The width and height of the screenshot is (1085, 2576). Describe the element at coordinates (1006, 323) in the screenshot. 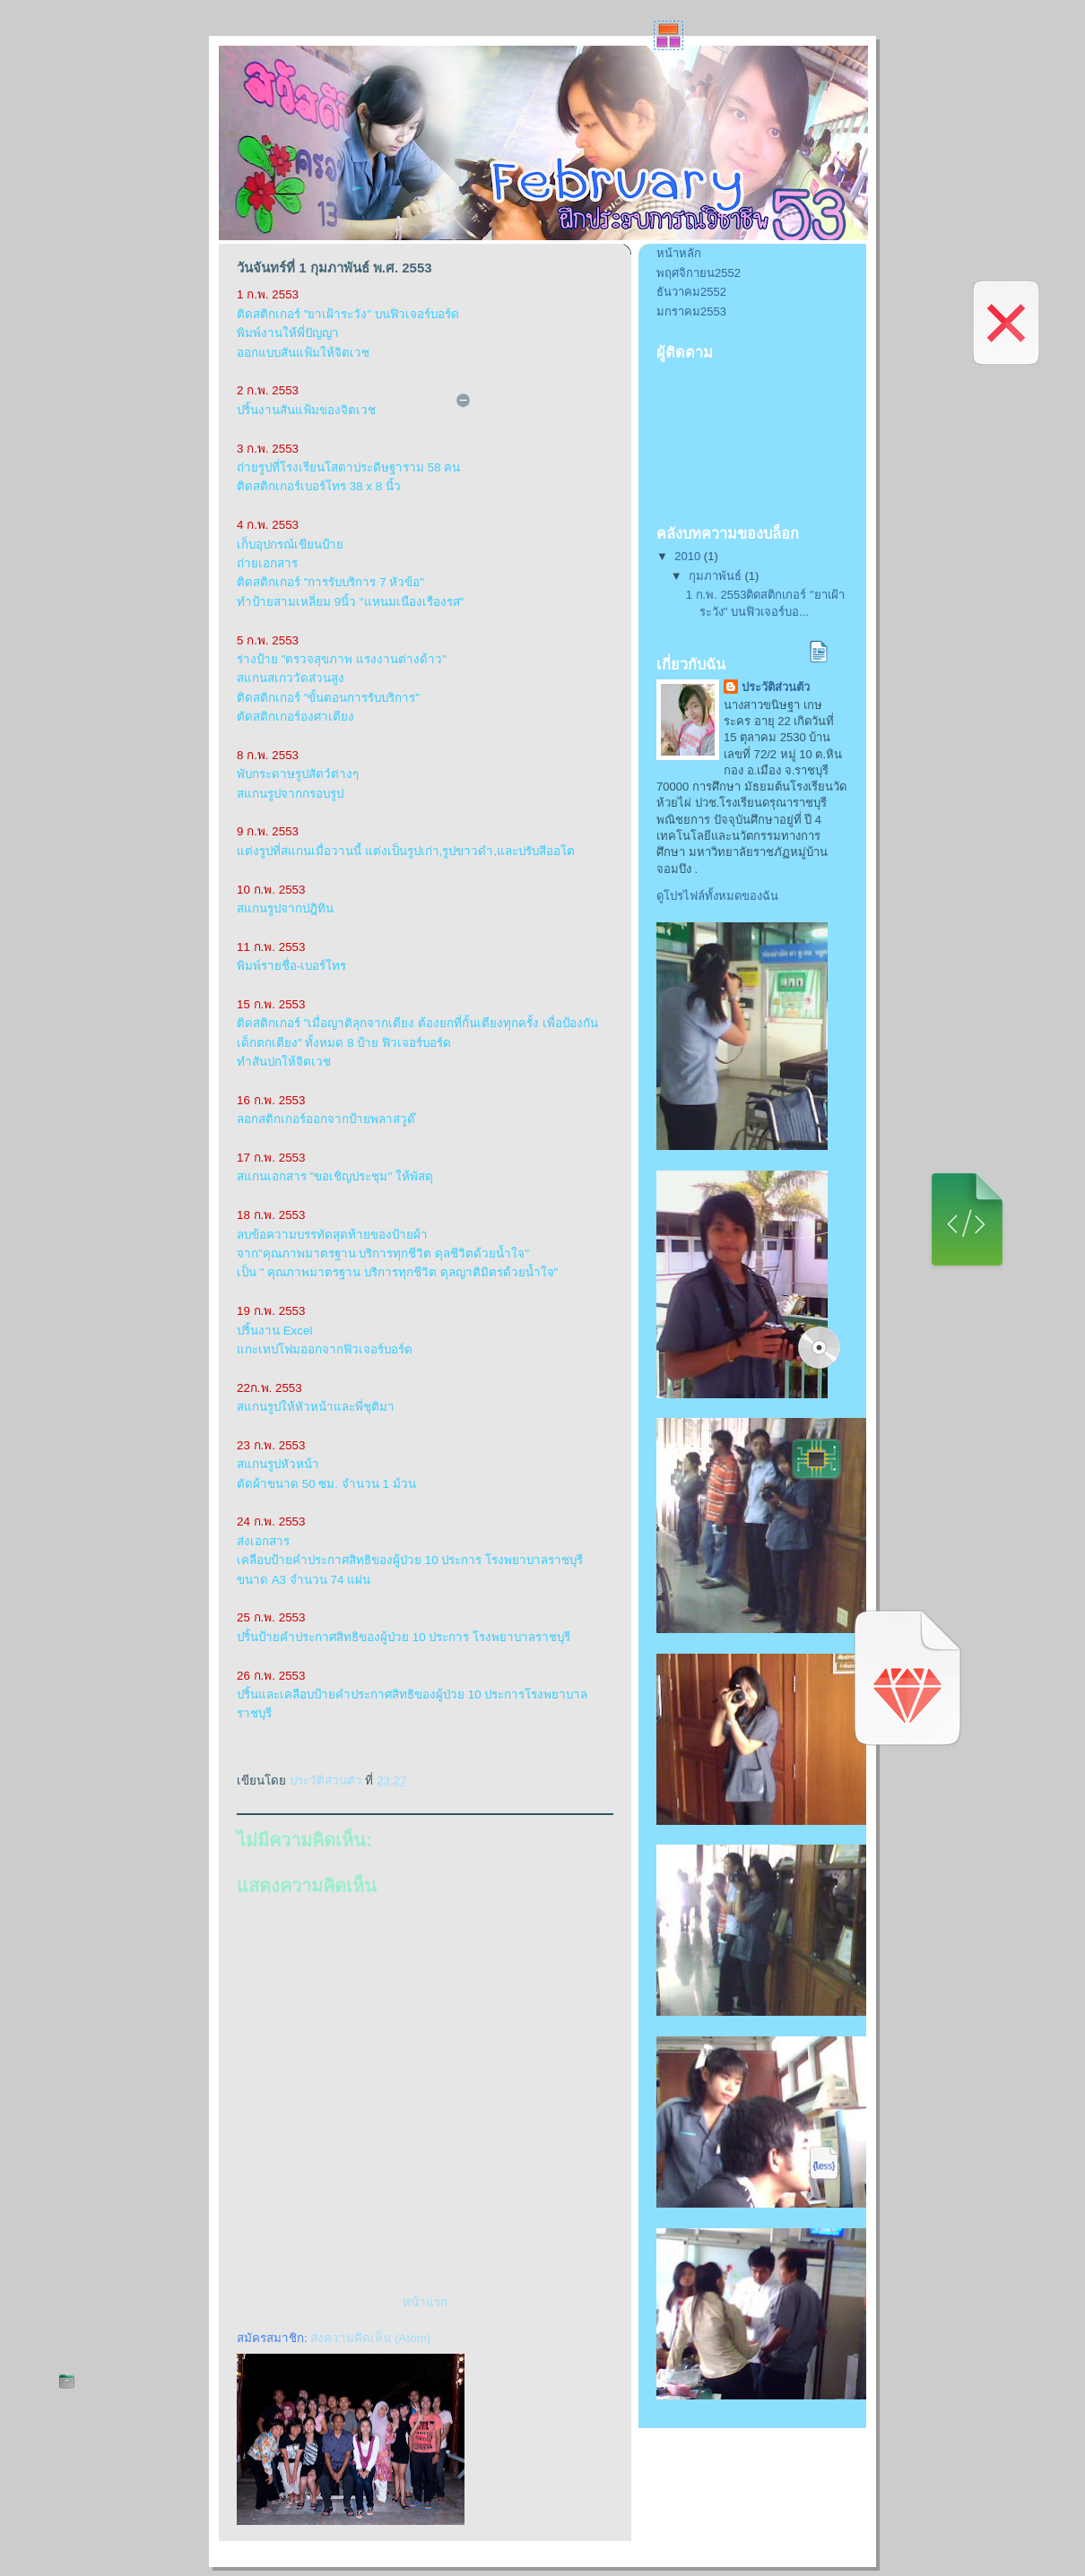

I see `indicates a broken or invalid symbolic link` at that location.